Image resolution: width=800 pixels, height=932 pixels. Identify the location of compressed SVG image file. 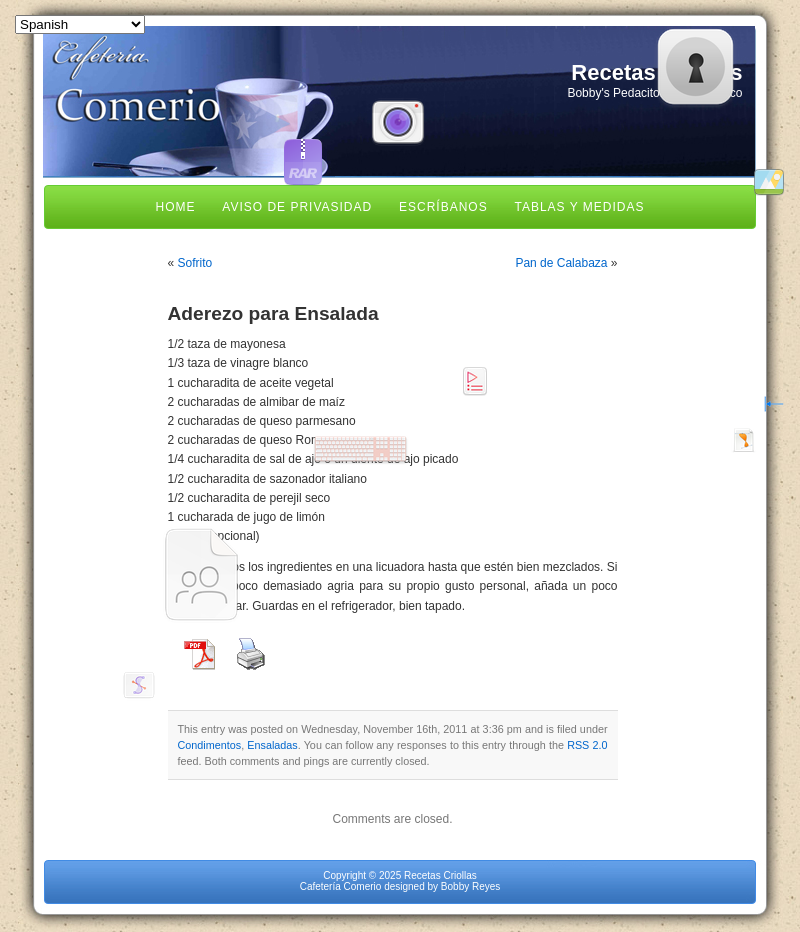
(139, 684).